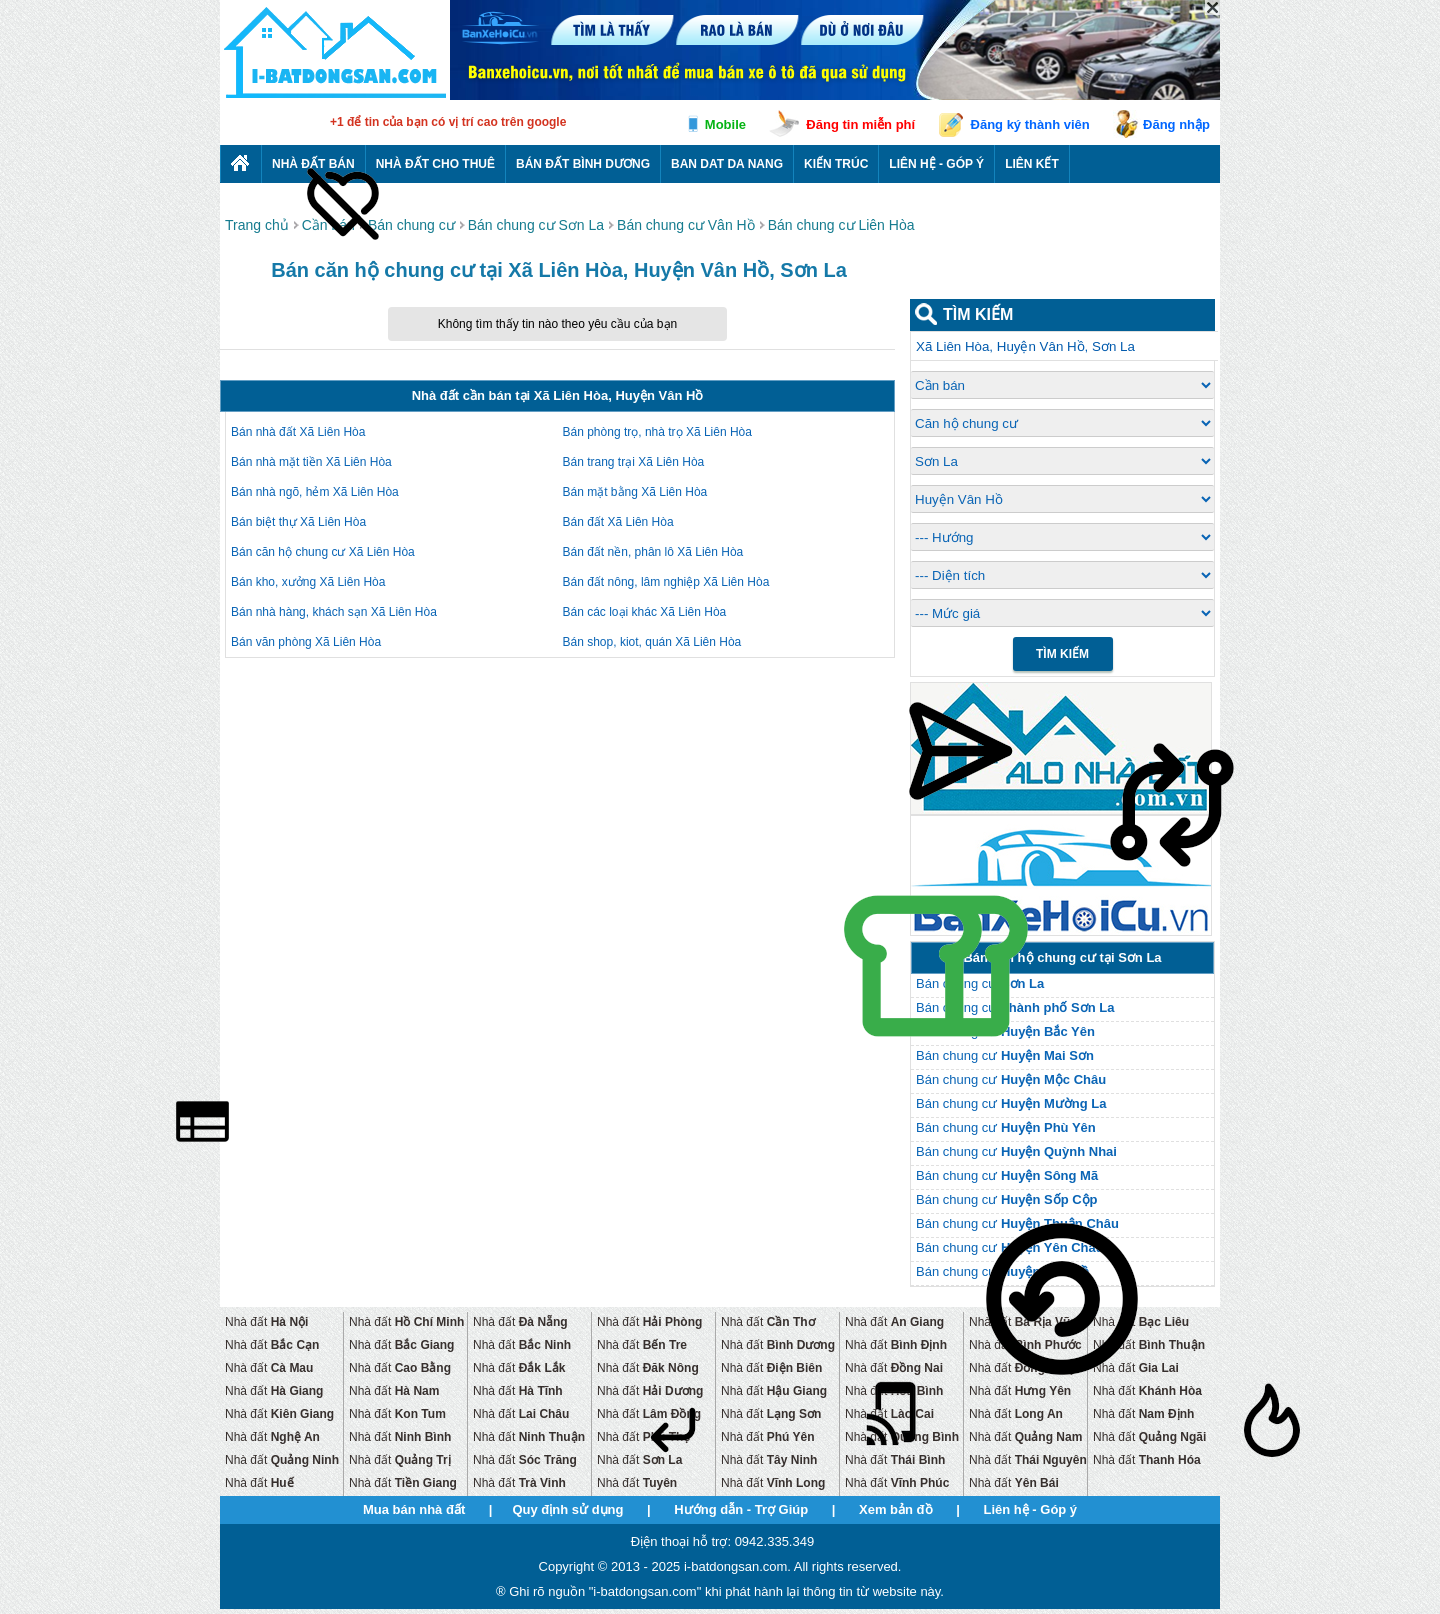 The width and height of the screenshot is (1440, 1614). What do you see at coordinates (939, 966) in the screenshot?
I see `access bakery or bread-related content` at bounding box center [939, 966].